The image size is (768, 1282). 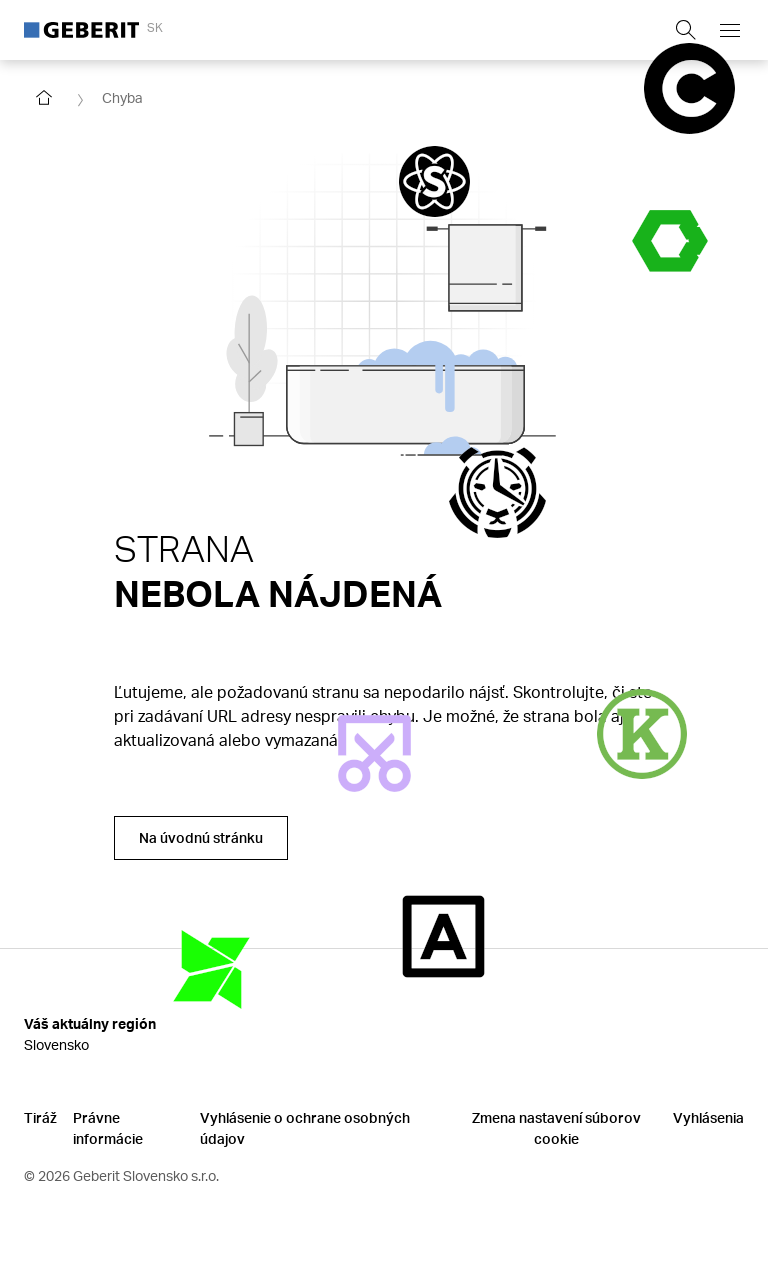 What do you see at coordinates (434, 181) in the screenshot?
I see `semantic ui react library logo` at bounding box center [434, 181].